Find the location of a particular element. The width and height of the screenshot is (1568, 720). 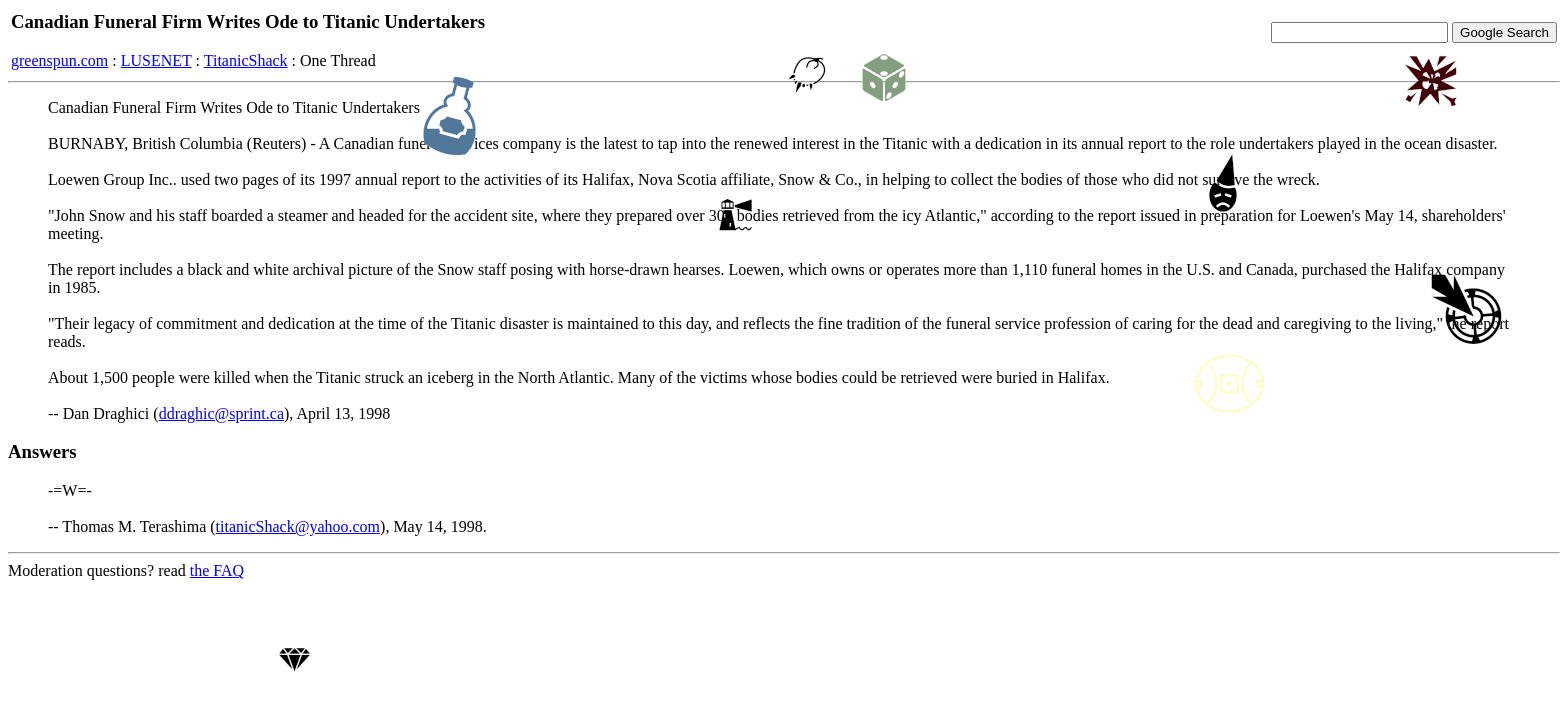

trigger an explosion or blast effect is located at coordinates (1430, 81).